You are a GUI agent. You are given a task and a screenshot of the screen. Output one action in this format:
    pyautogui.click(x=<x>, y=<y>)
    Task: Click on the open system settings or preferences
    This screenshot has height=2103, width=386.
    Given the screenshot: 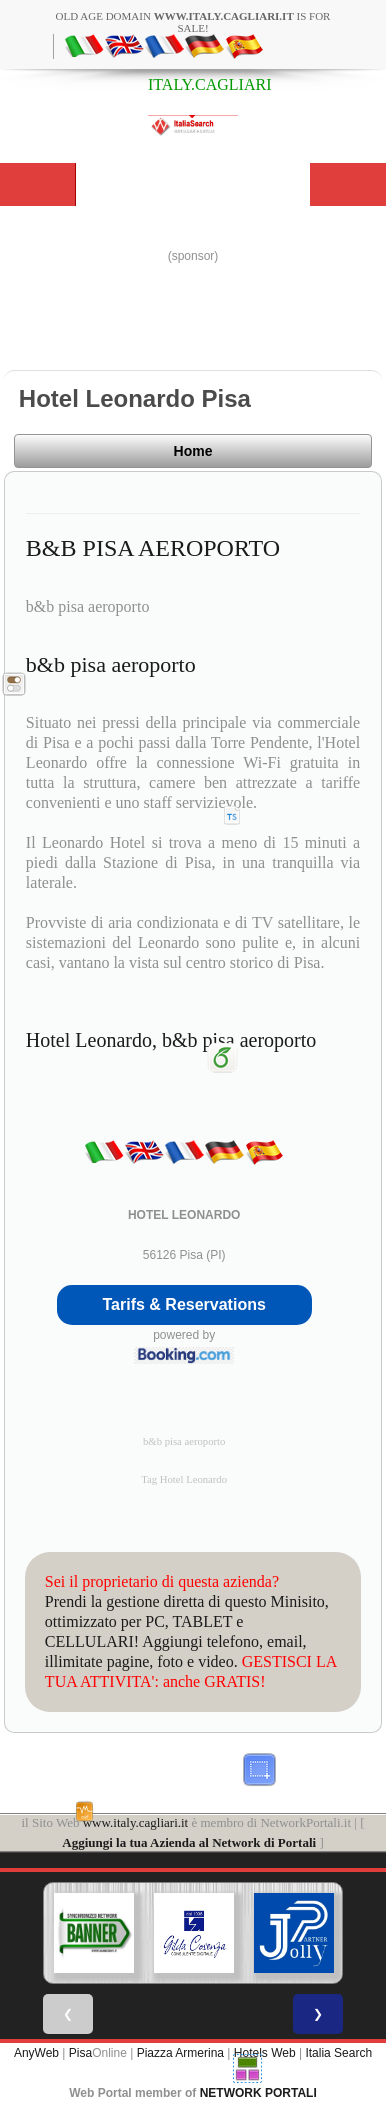 What is the action you would take?
    pyautogui.click(x=14, y=684)
    